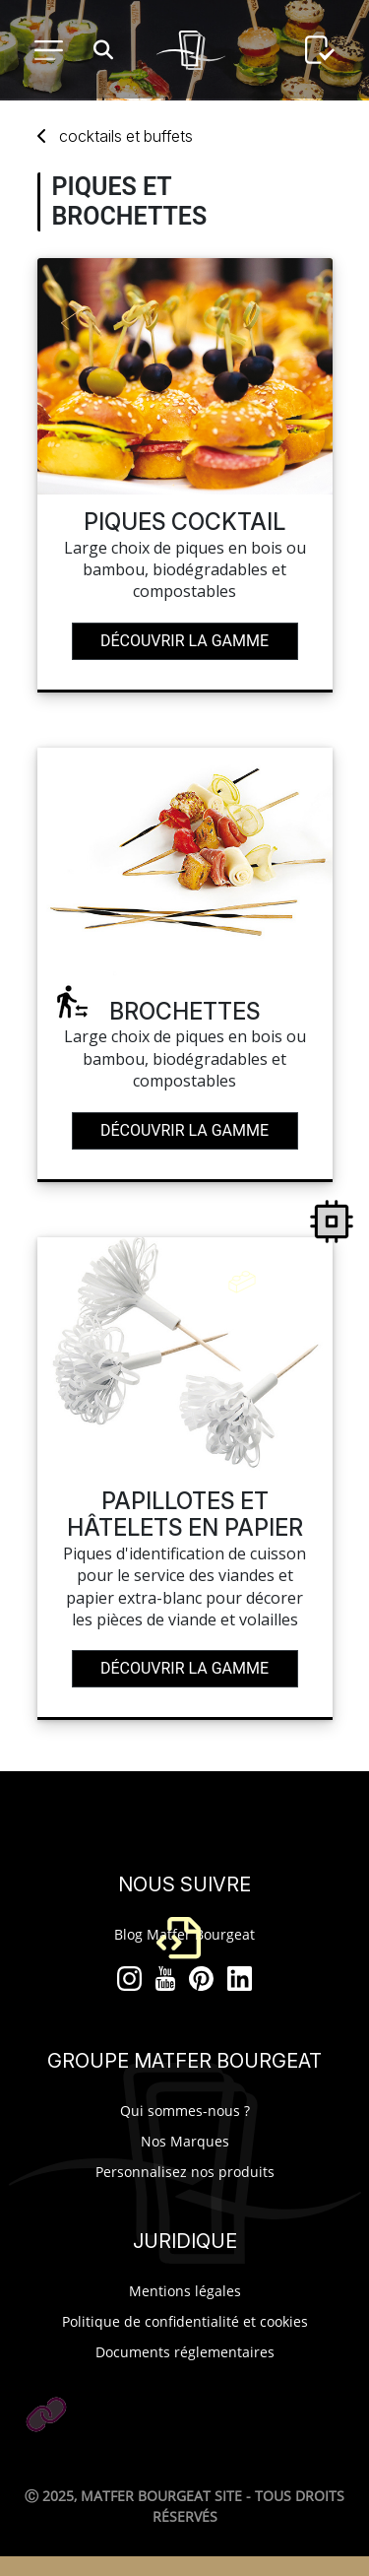 This screenshot has width=369, height=2576. Describe the element at coordinates (242, 1282) in the screenshot. I see `access building blocks or modular components` at that location.